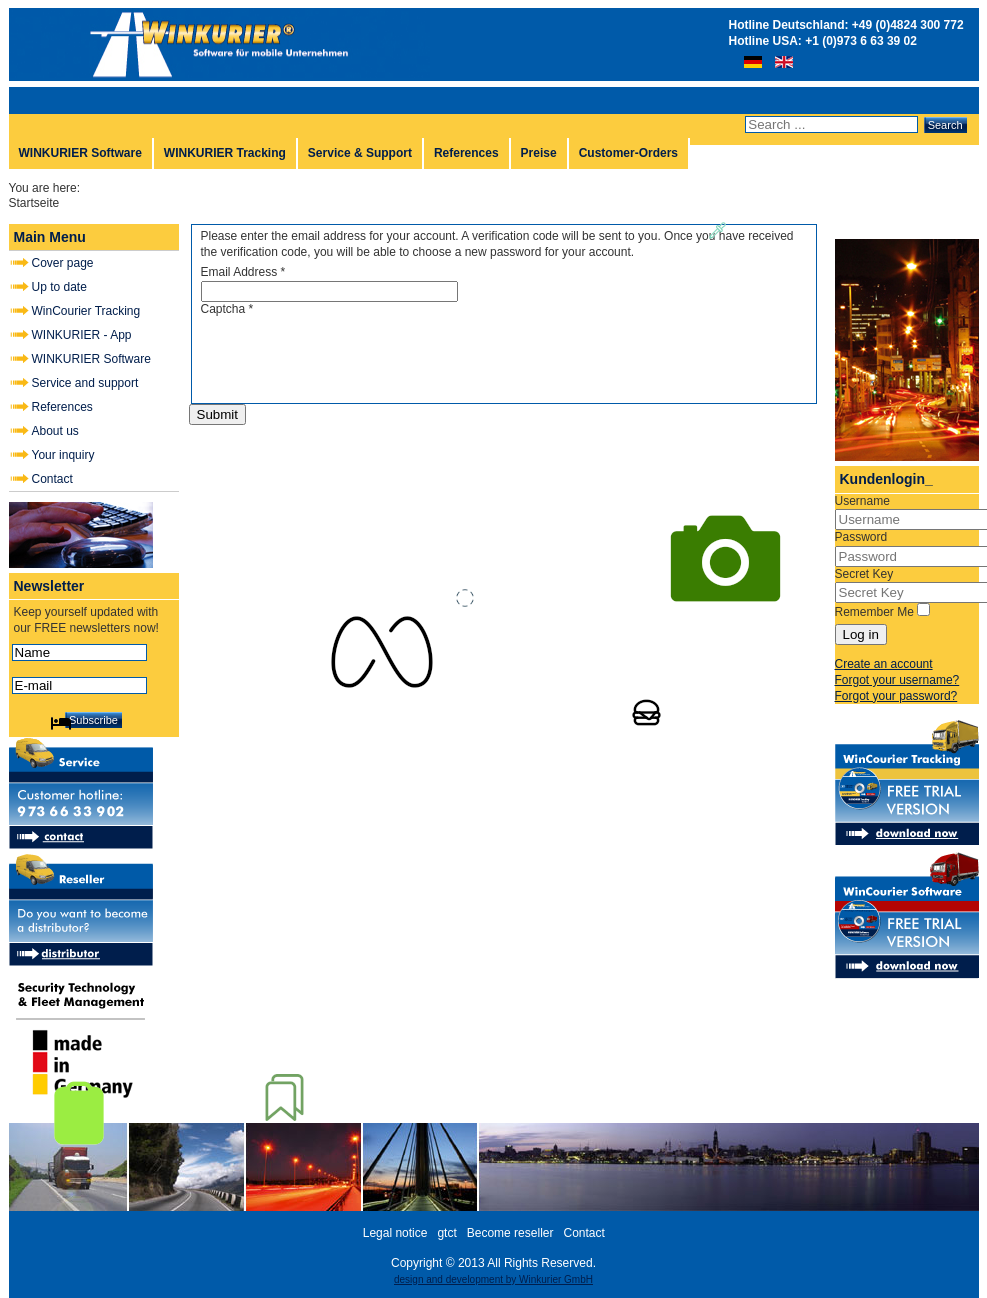 The width and height of the screenshot is (987, 1298). What do you see at coordinates (725, 558) in the screenshot?
I see `take a photo` at bounding box center [725, 558].